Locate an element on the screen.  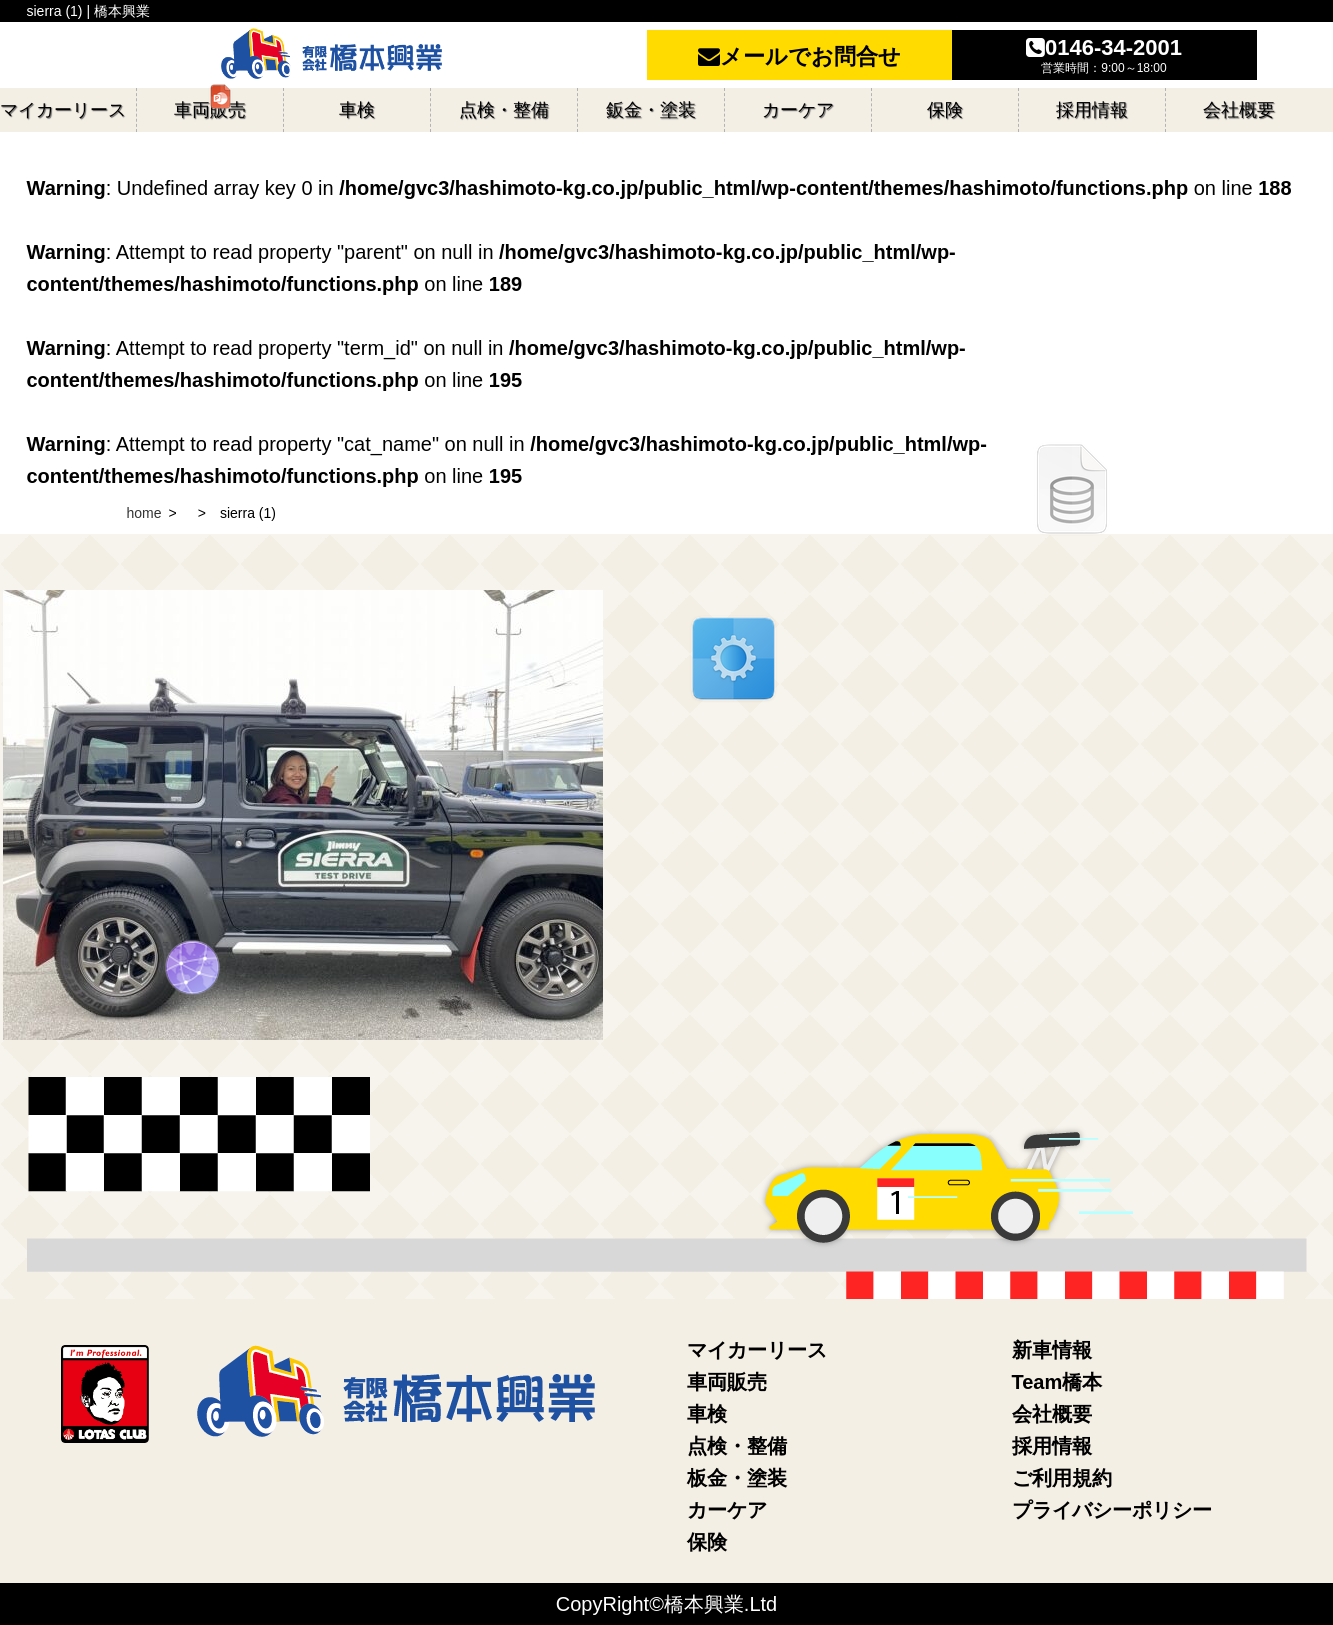
microsoft powerpoint file is located at coordinates (220, 96).